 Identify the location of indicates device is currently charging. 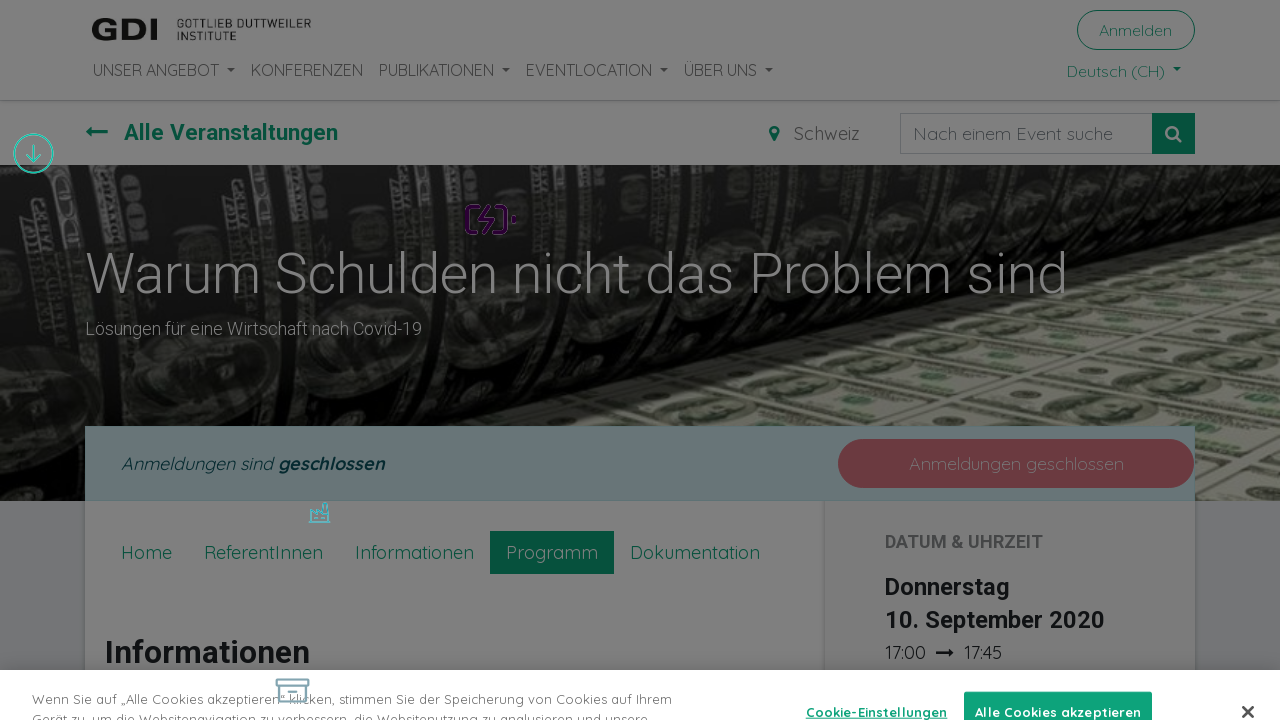
(490, 219).